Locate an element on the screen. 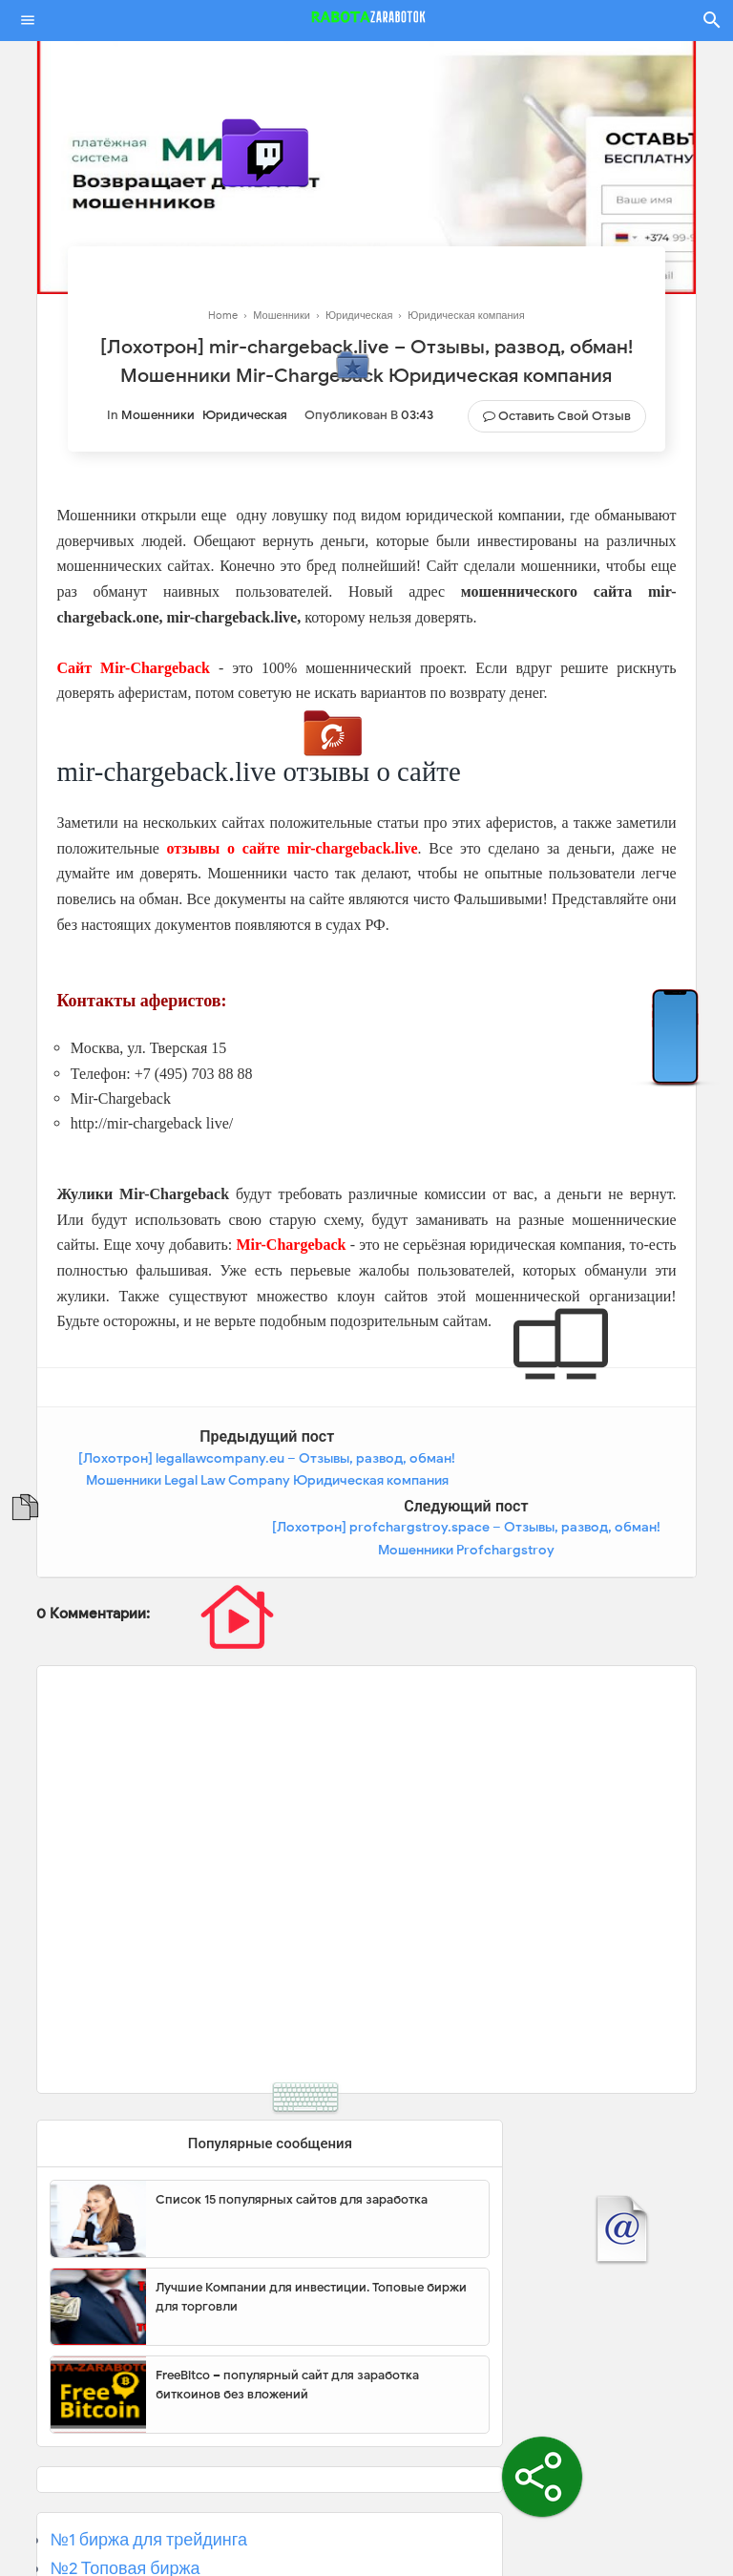 The image size is (733, 2576). access sharing and network preferences is located at coordinates (542, 2477).